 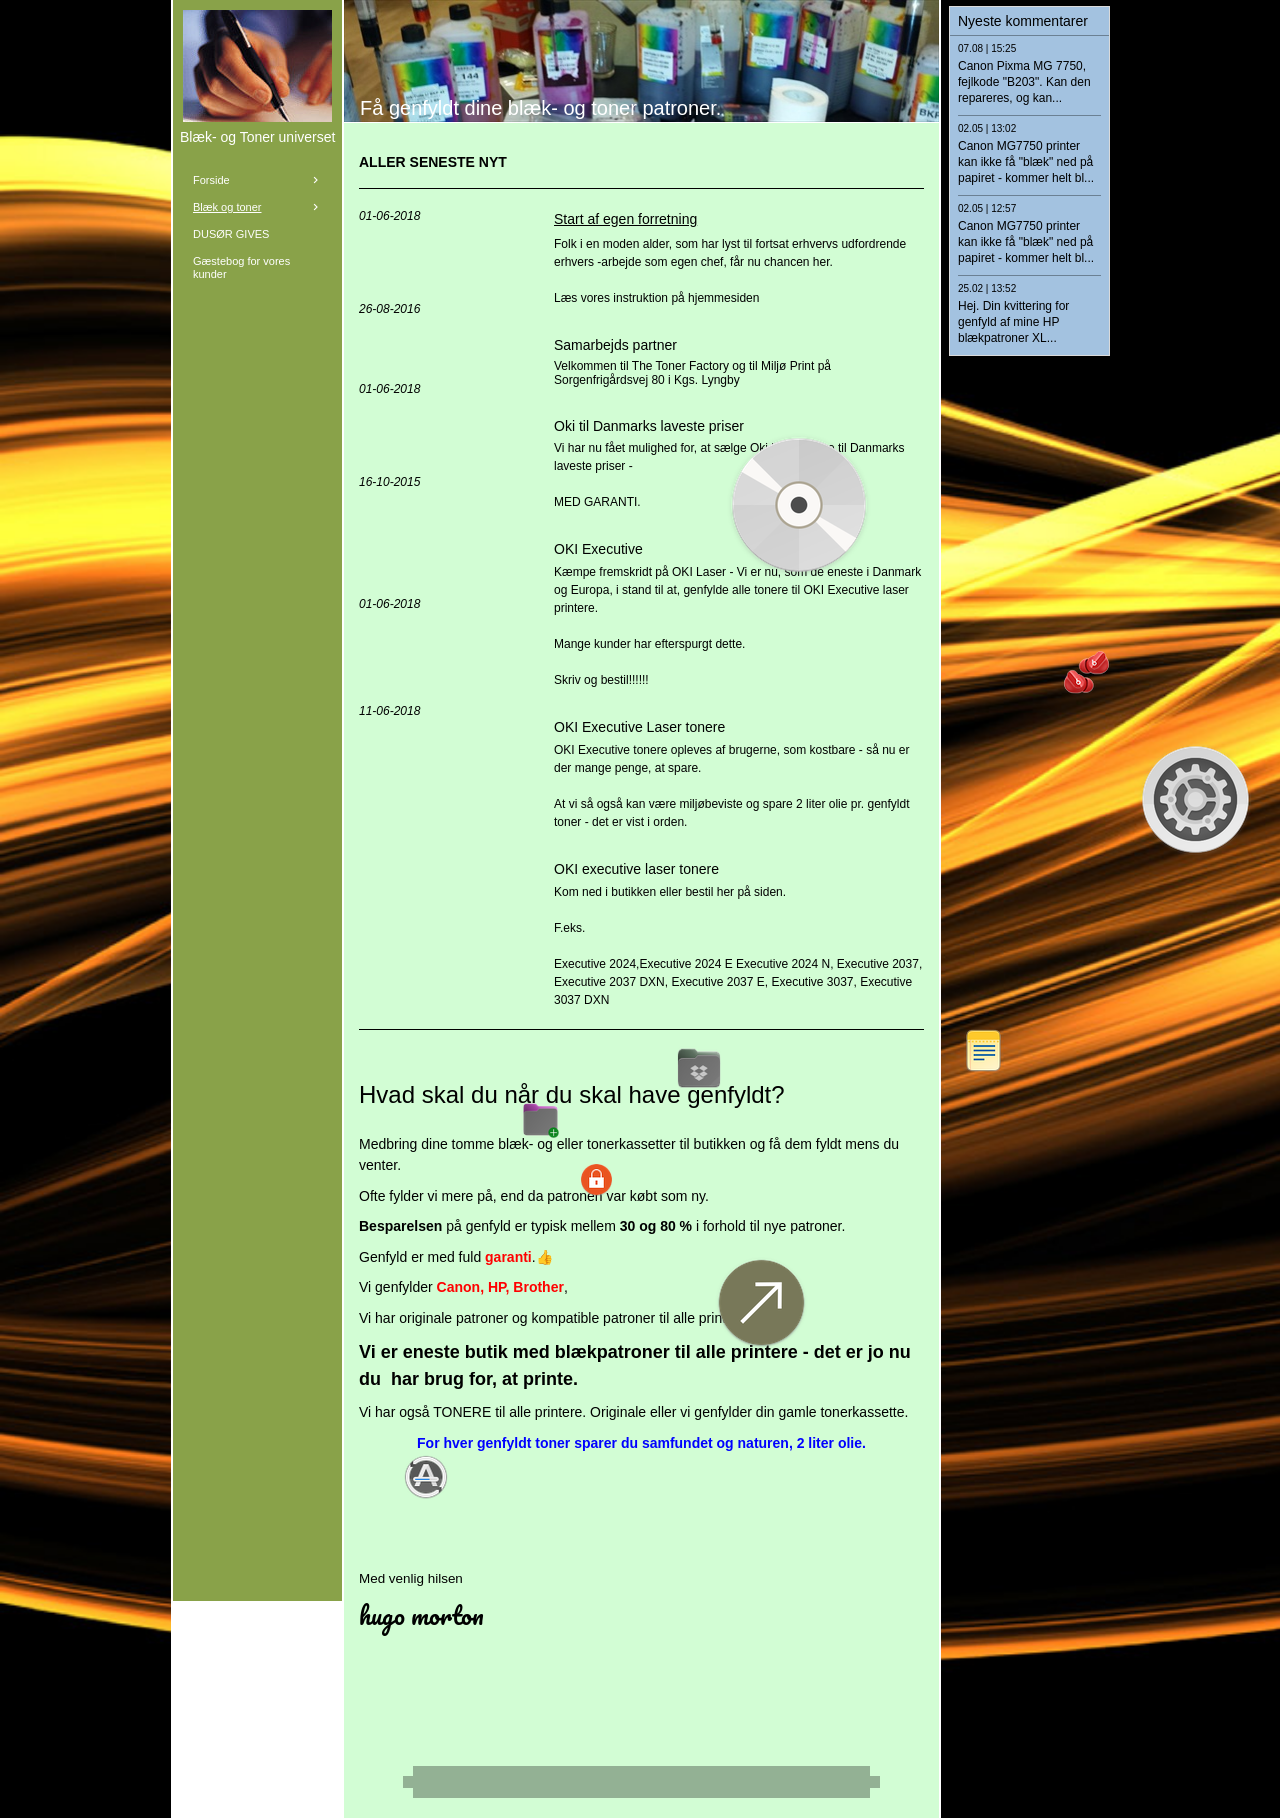 I want to click on open dropbox synced folder, so click(x=699, y=1068).